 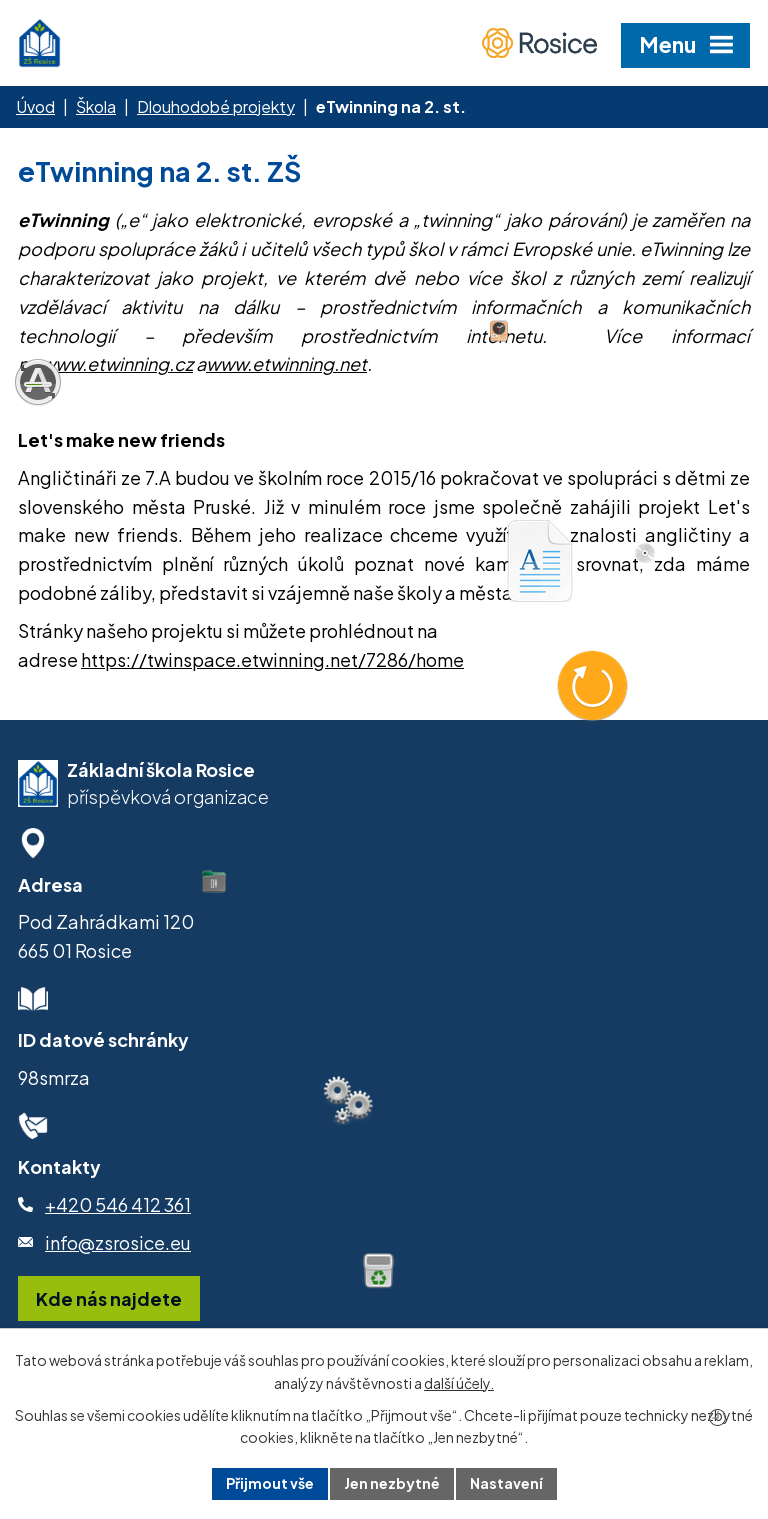 What do you see at coordinates (645, 553) in the screenshot?
I see `indicates a blu-ray disc or optical media device` at bounding box center [645, 553].